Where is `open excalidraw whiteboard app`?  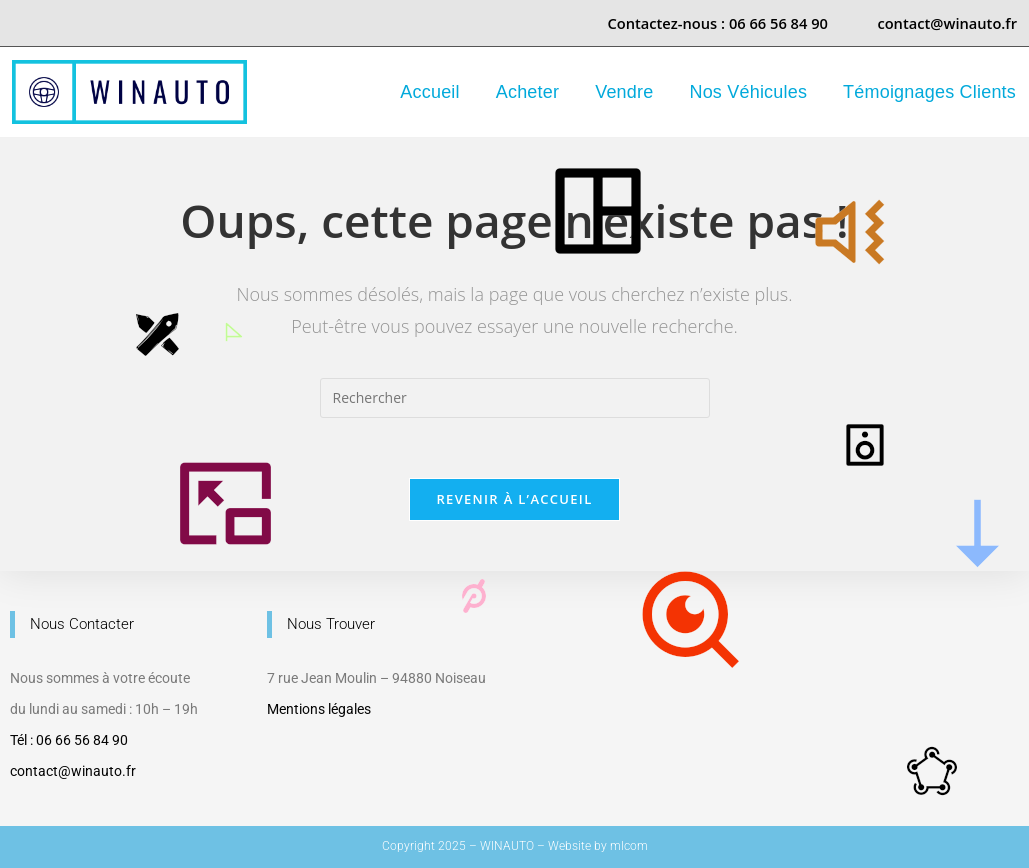 open excalidraw whiteboard app is located at coordinates (157, 334).